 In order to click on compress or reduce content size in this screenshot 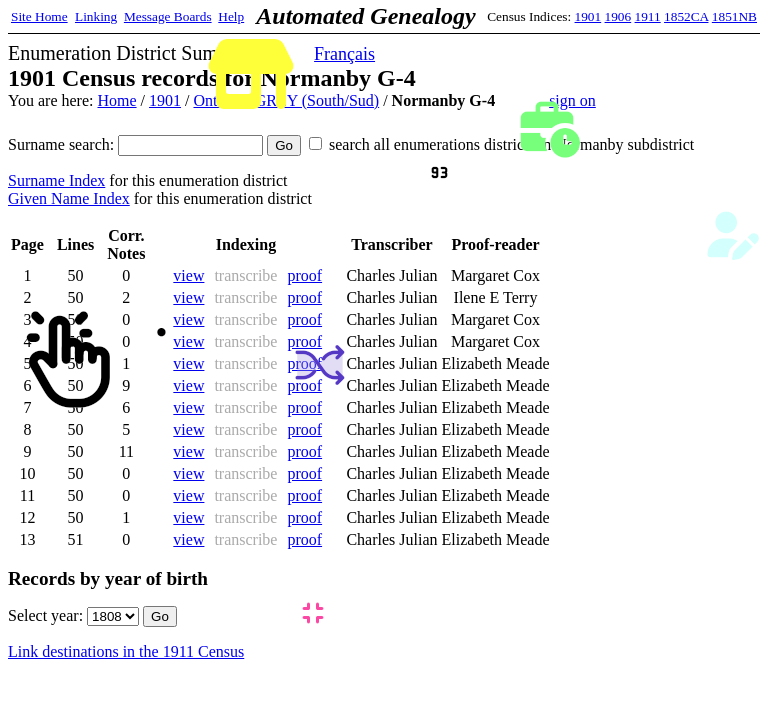, I will do `click(313, 613)`.